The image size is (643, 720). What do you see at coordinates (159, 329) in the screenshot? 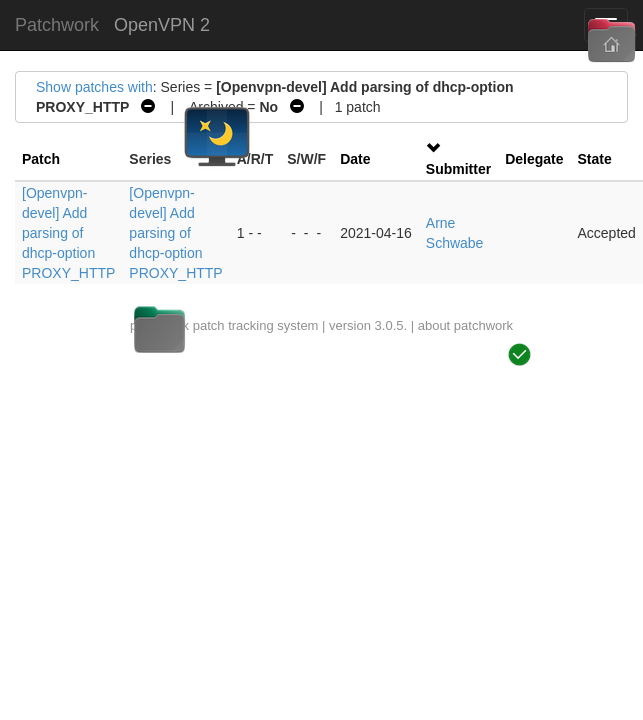
I see `open file folder` at bounding box center [159, 329].